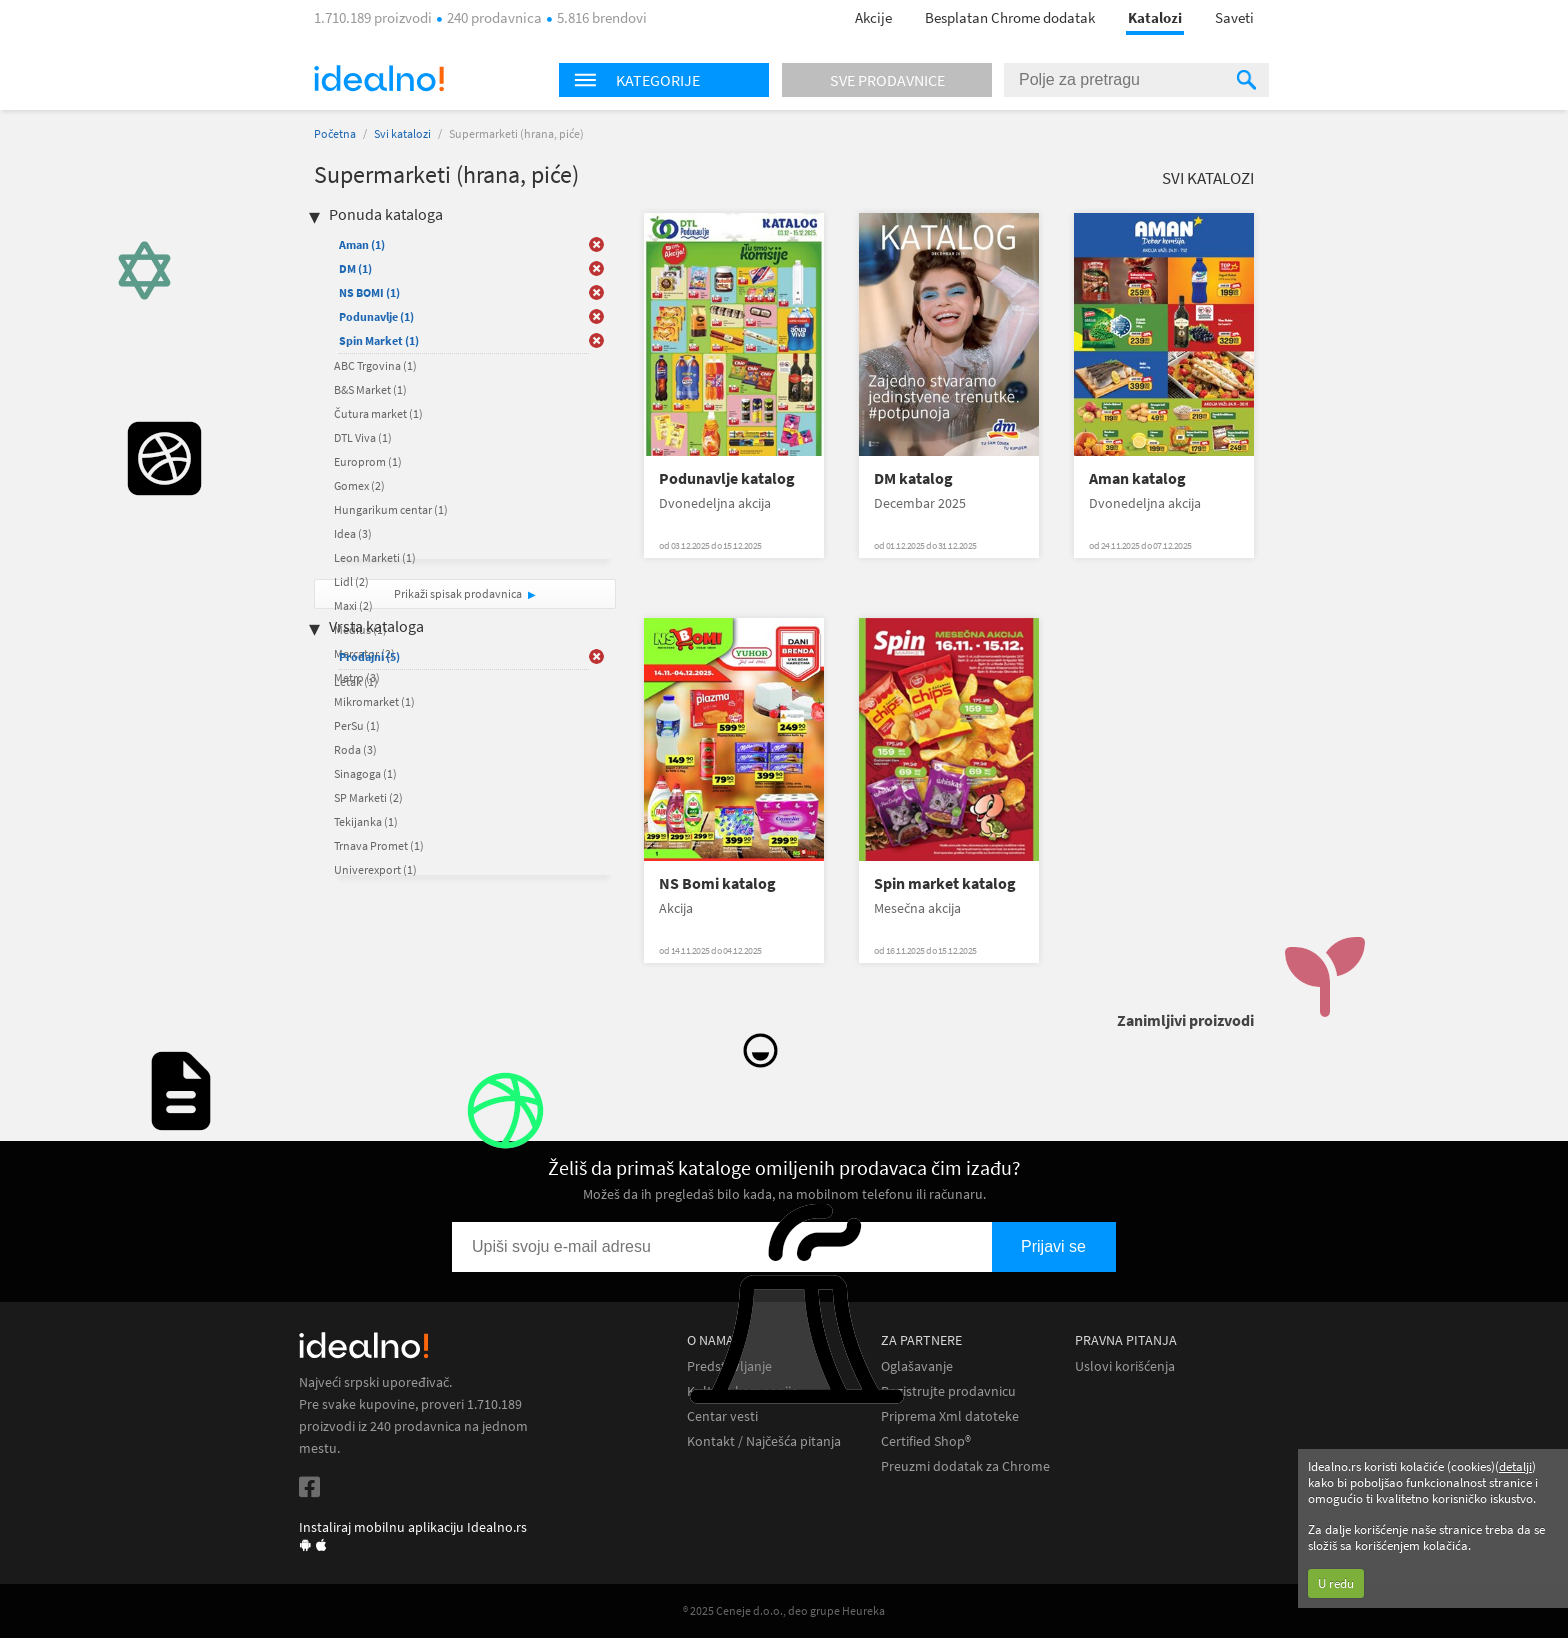  I want to click on access games or entertainment features, so click(505, 1110).